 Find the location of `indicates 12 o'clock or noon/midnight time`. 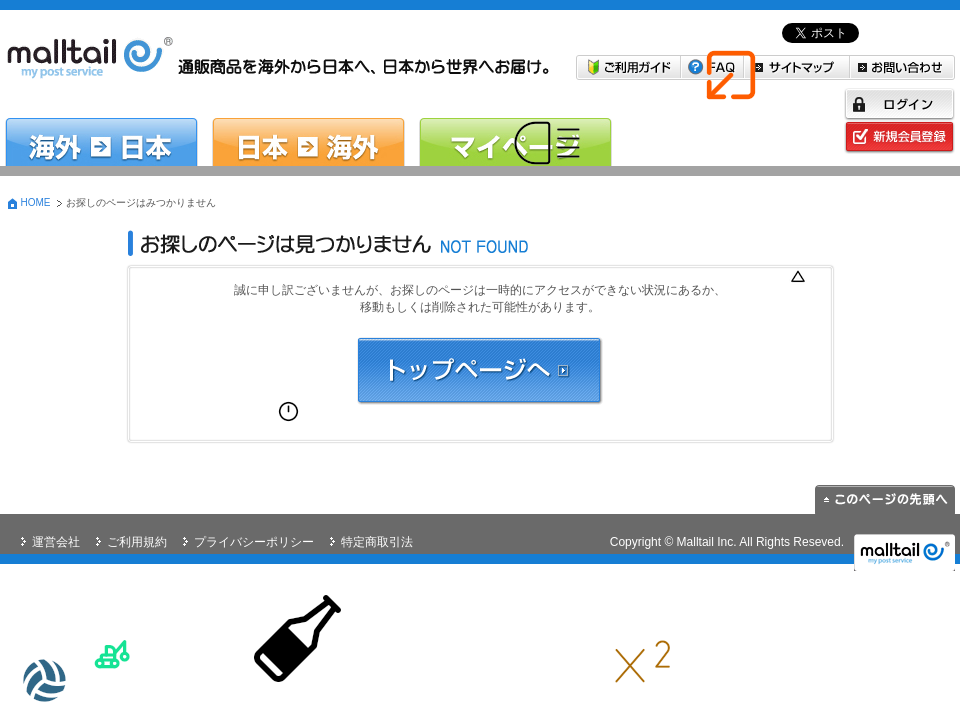

indicates 12 o'clock or noon/midnight time is located at coordinates (288, 411).